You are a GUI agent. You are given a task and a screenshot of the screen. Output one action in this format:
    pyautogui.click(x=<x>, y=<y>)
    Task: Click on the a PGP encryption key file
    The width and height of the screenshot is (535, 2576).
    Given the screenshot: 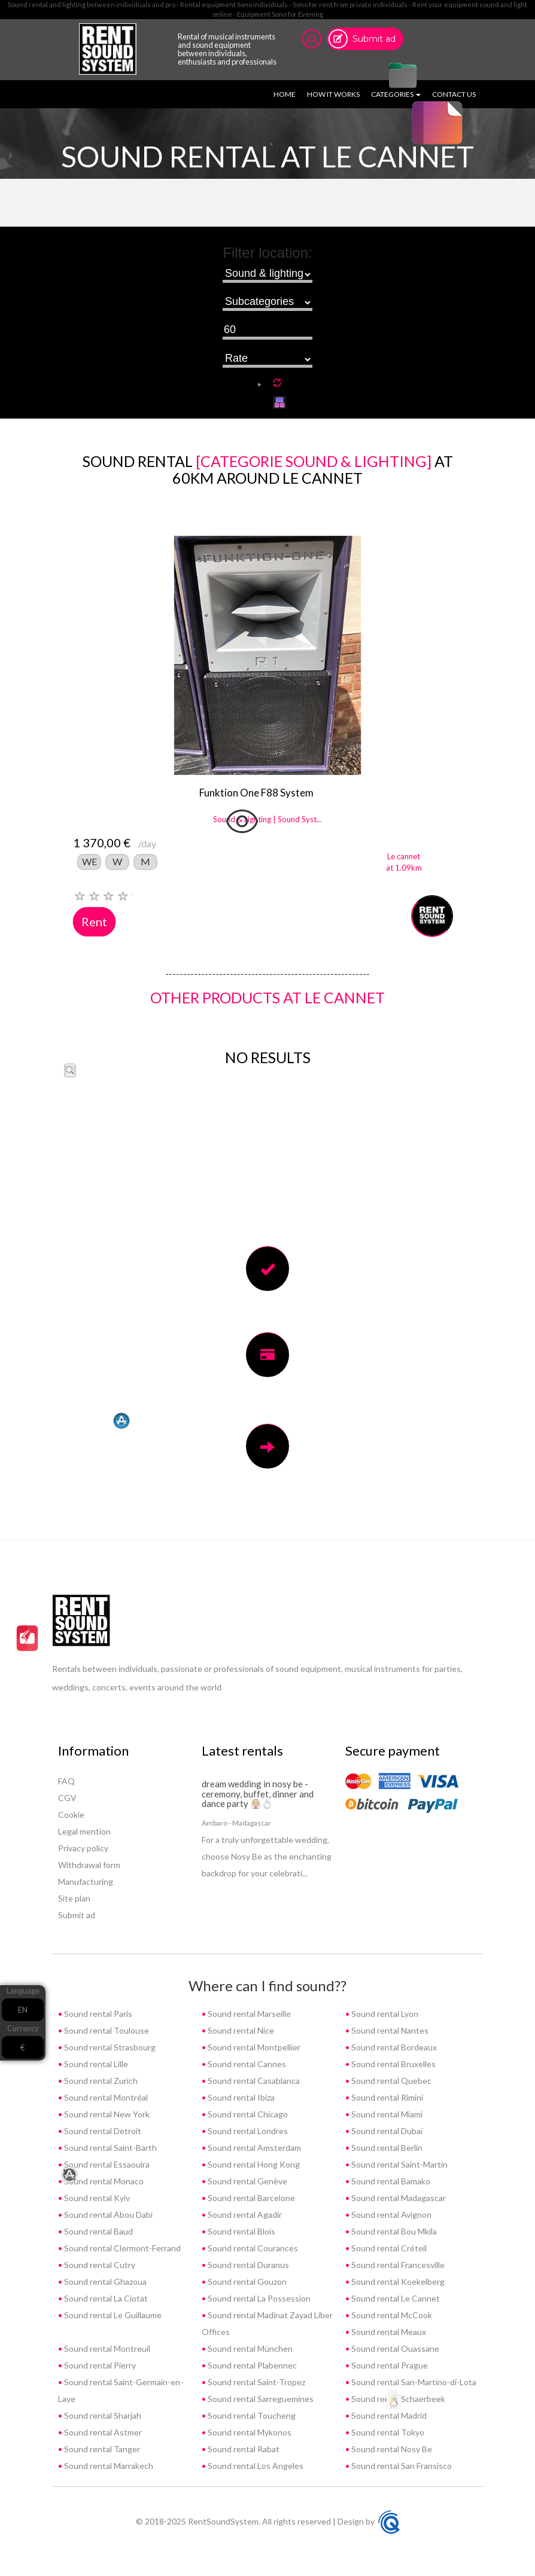 What is the action you would take?
    pyautogui.click(x=394, y=2400)
    